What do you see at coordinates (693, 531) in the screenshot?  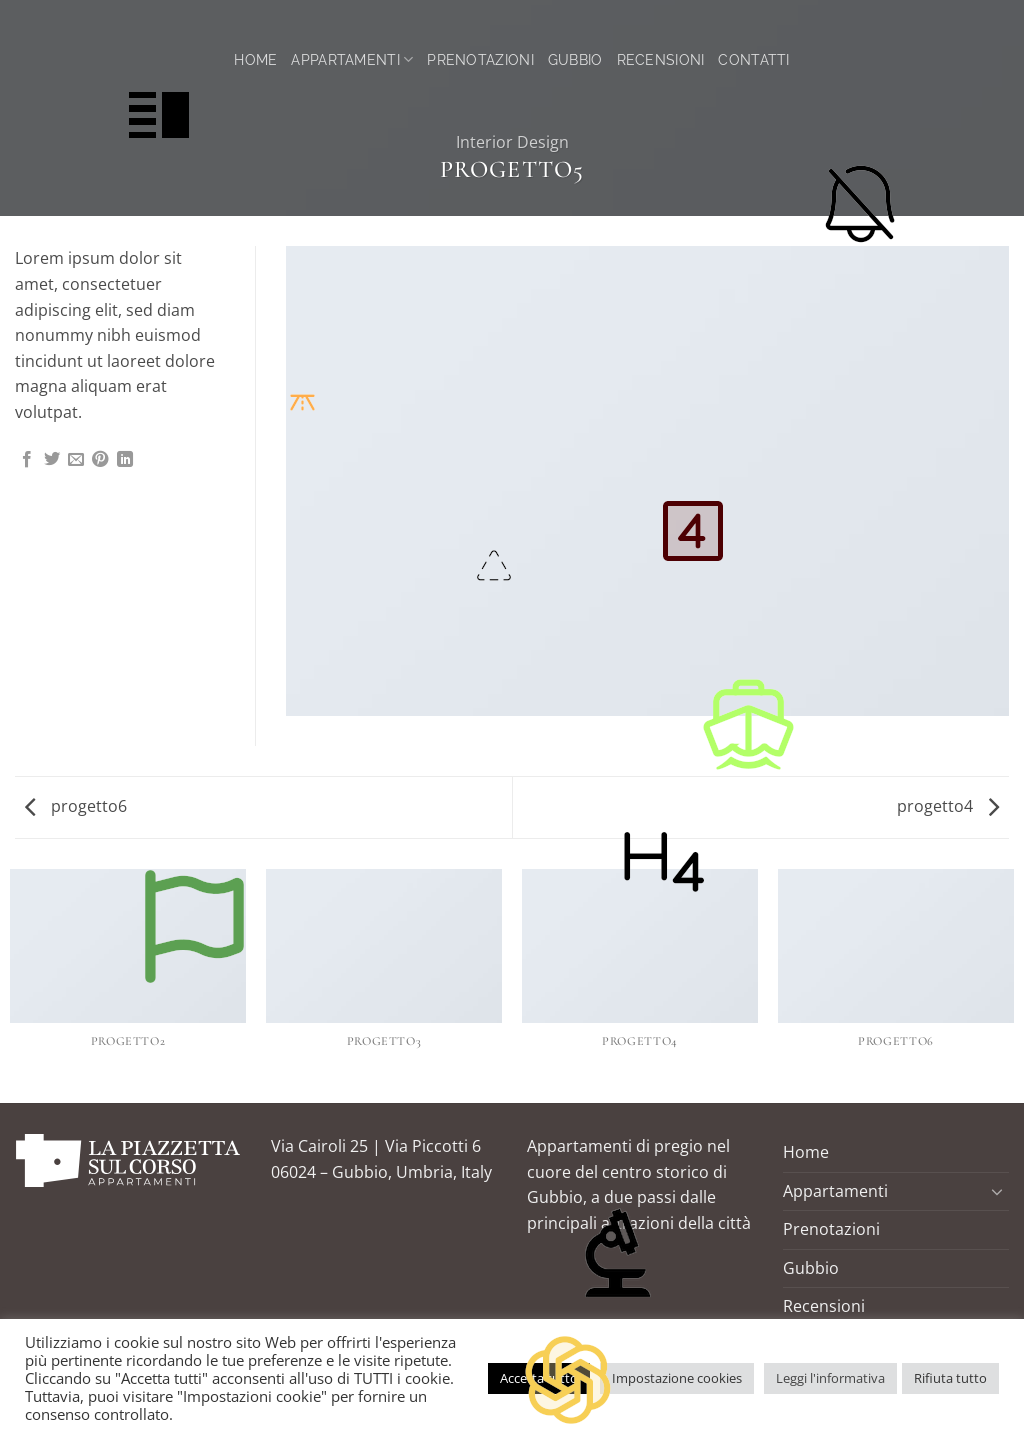 I see `select or input the number four` at bounding box center [693, 531].